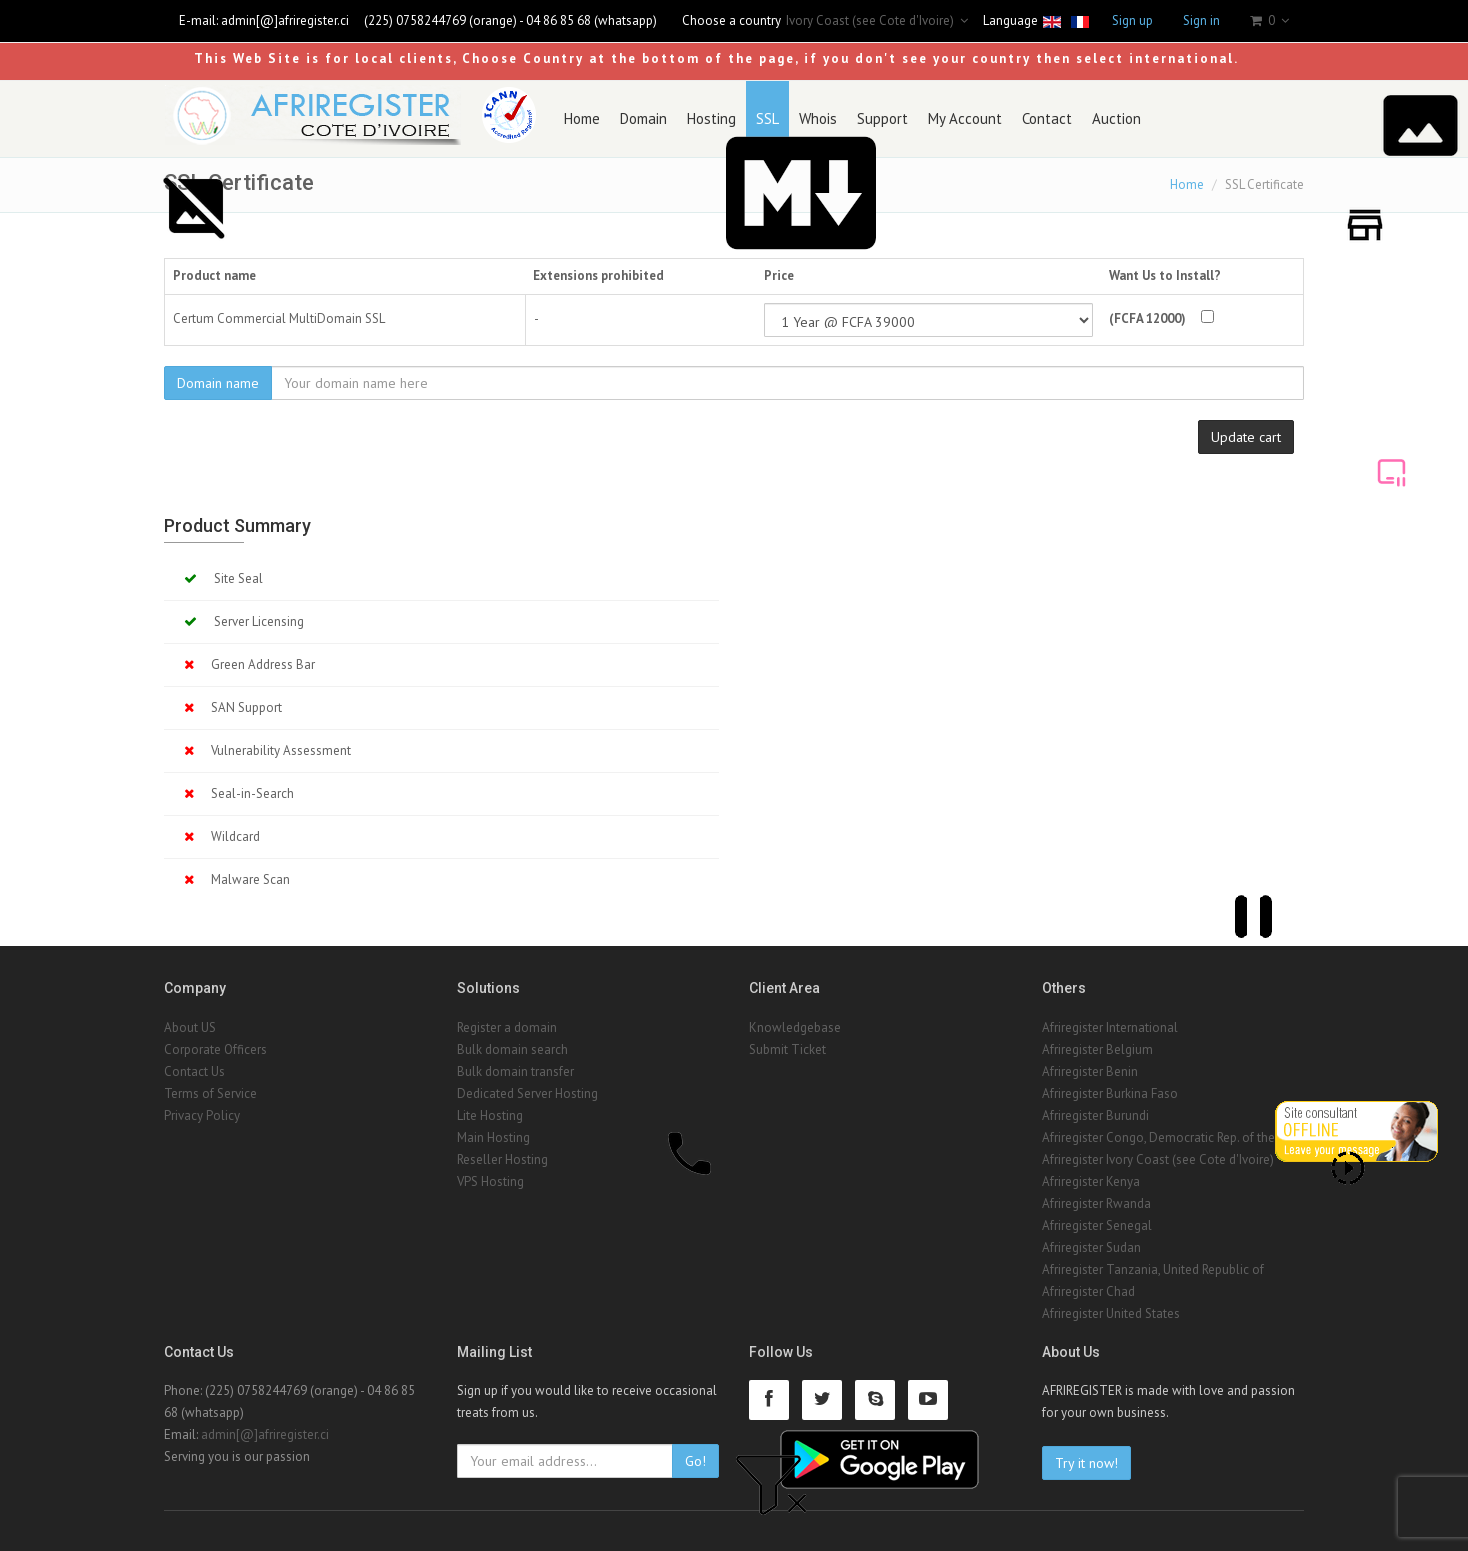 This screenshot has width=1468, height=1551. I want to click on view image at actual size, so click(1420, 125).